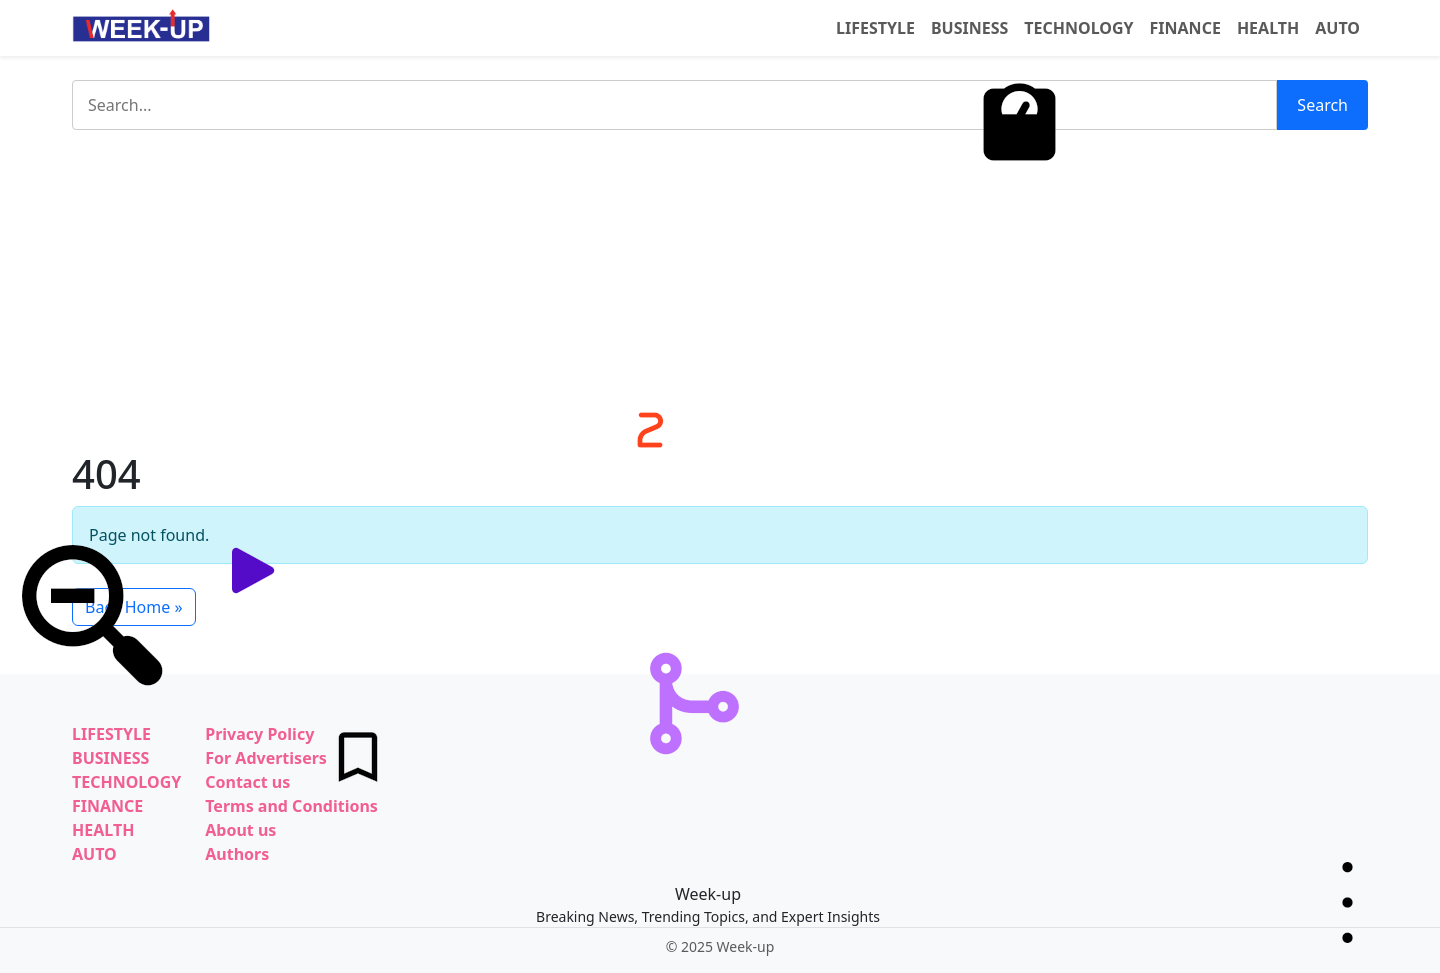 The width and height of the screenshot is (1440, 973). Describe the element at coordinates (94, 617) in the screenshot. I see `zoom out to see more content` at that location.